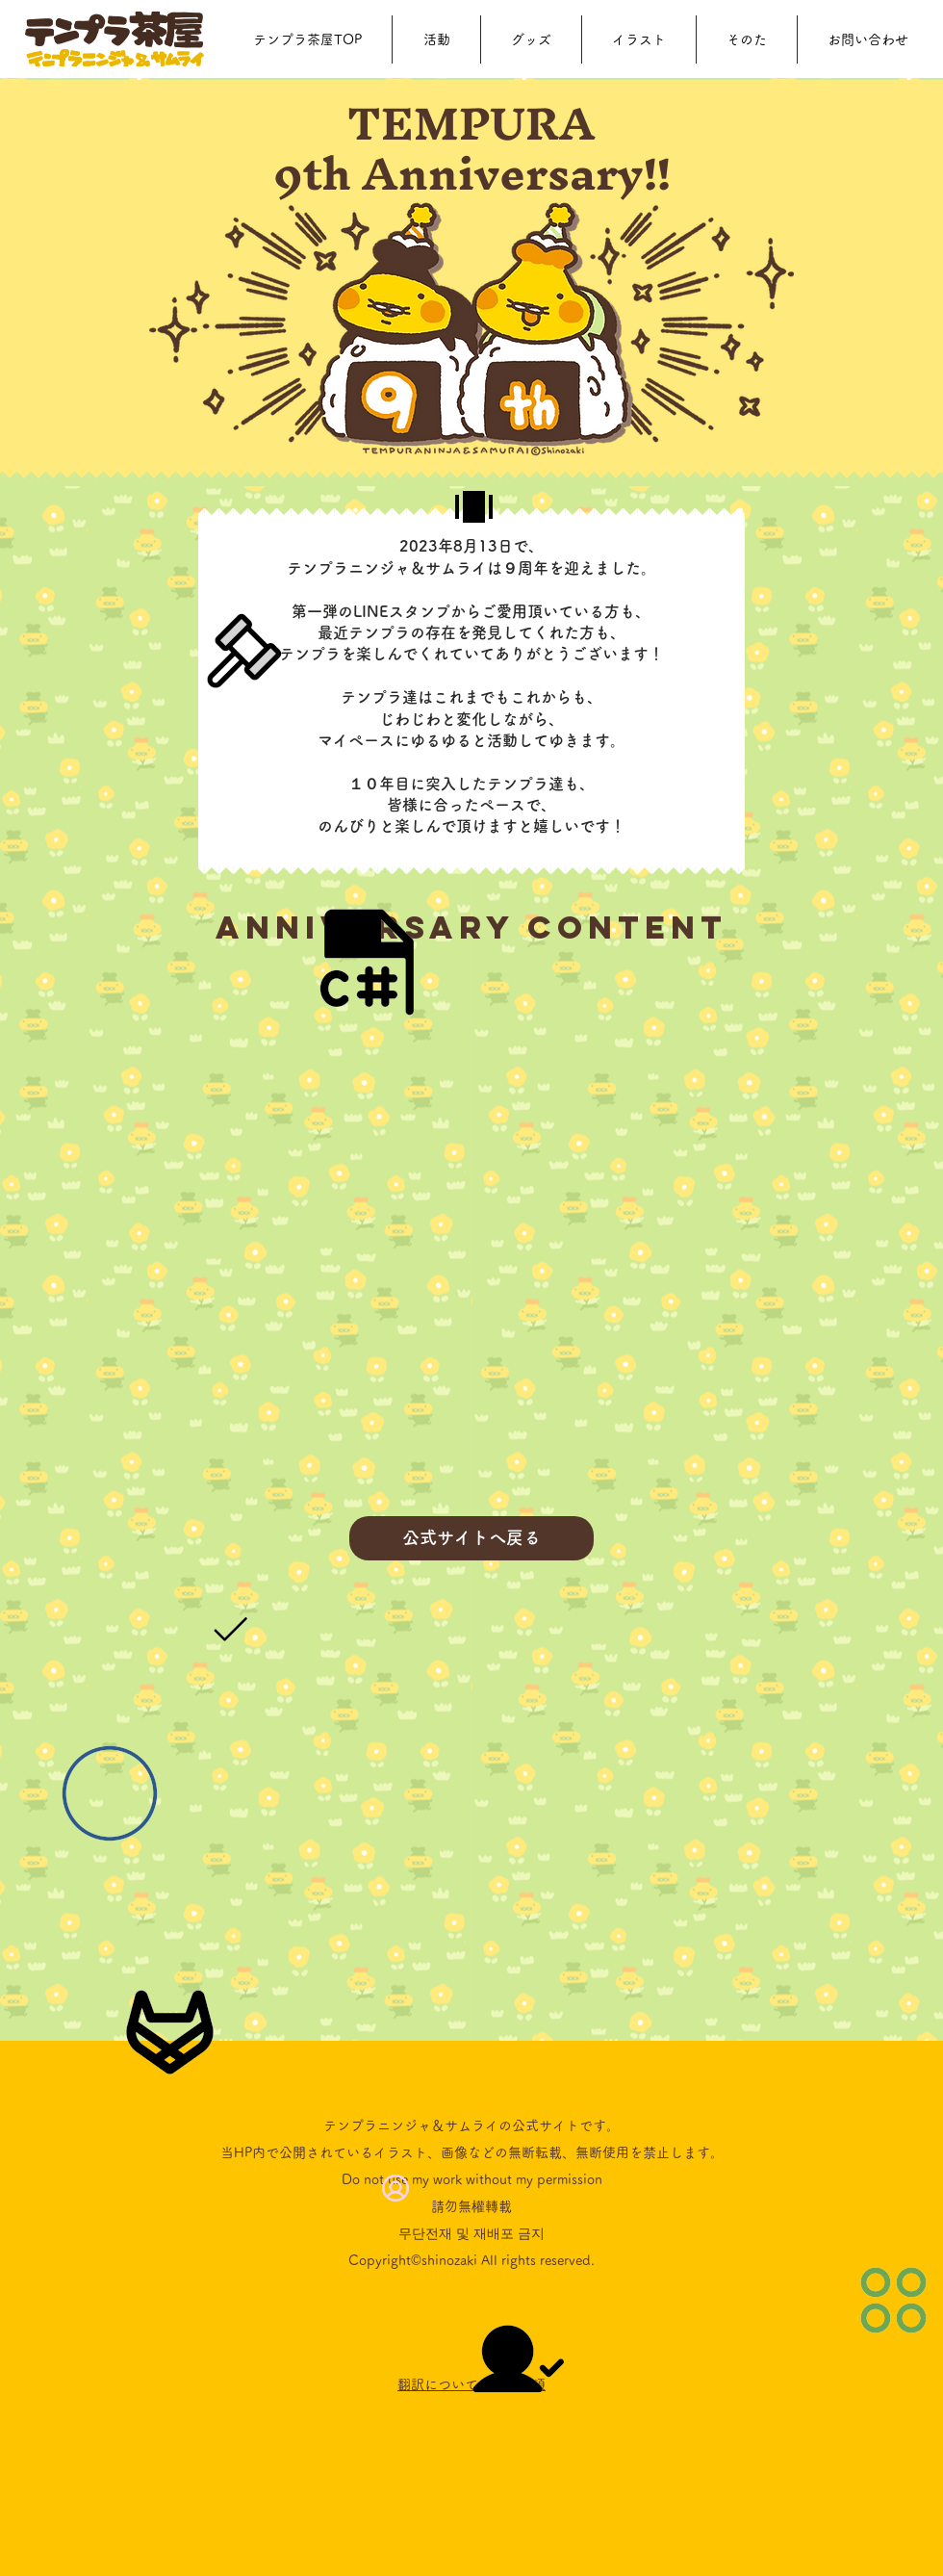 This screenshot has width=943, height=2576. What do you see at coordinates (169, 2030) in the screenshot?
I see `open GitLab repository` at bounding box center [169, 2030].